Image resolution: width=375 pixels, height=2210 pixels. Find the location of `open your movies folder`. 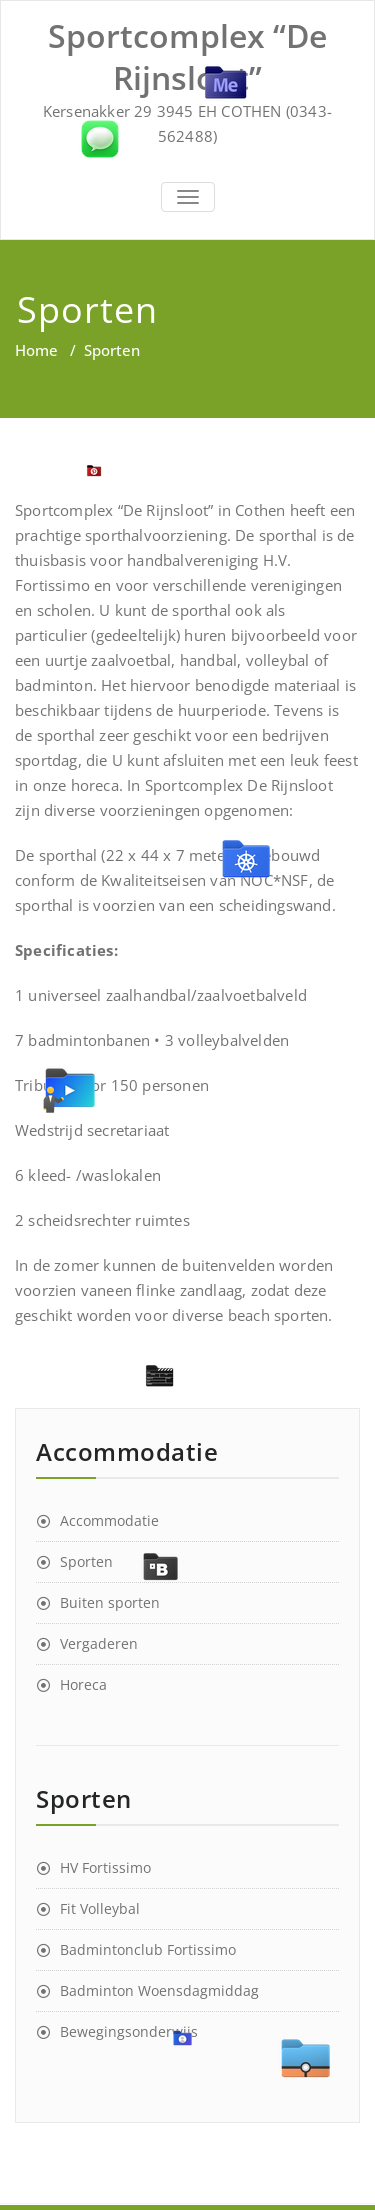

open your movies folder is located at coordinates (159, 1376).